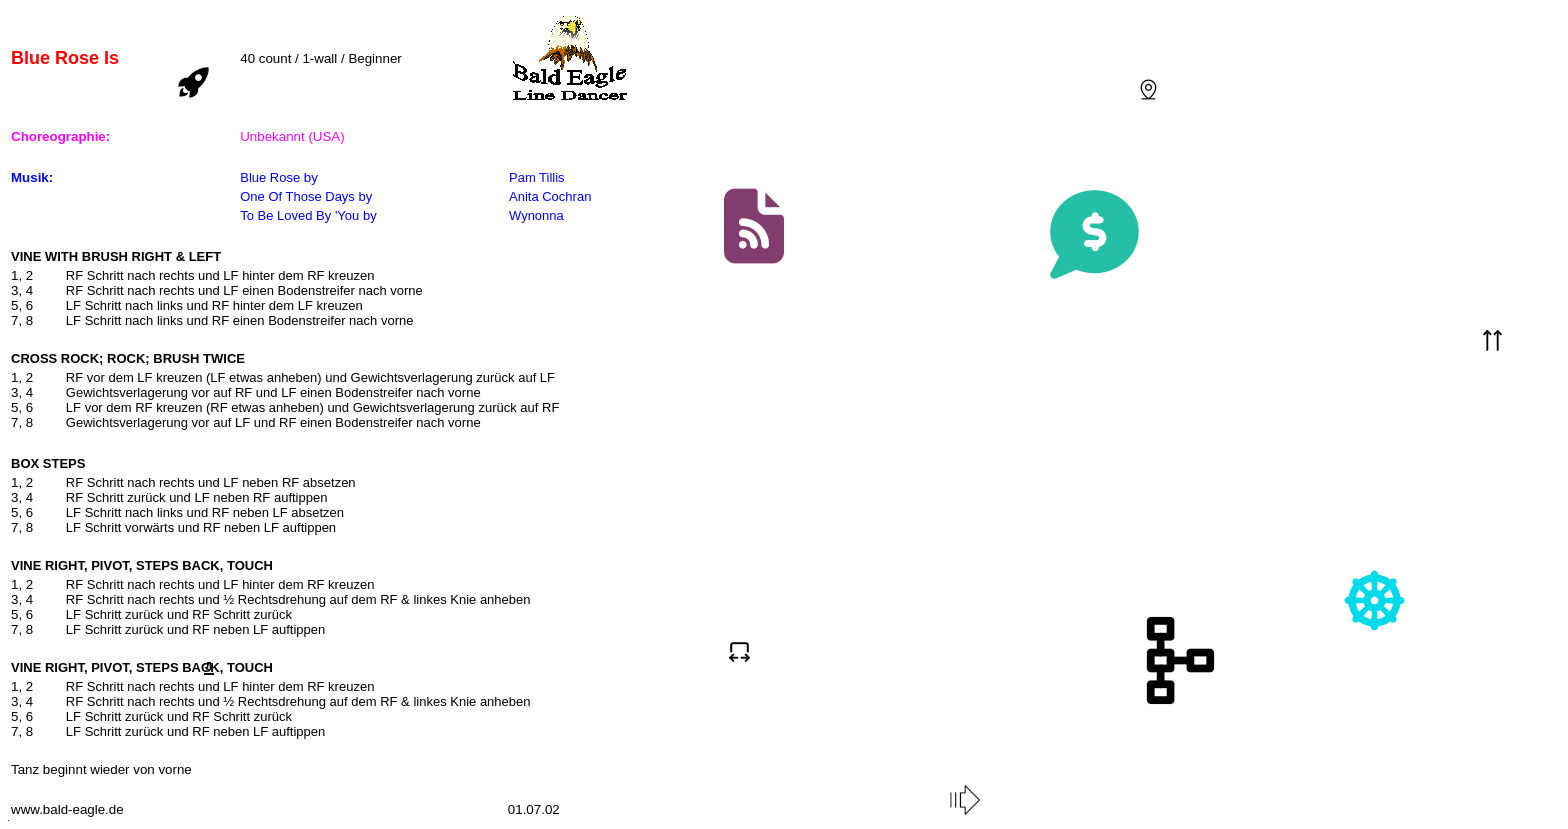 This screenshot has height=829, width=1568. What do you see at coordinates (1178, 660) in the screenshot?
I see `view database schema structure` at bounding box center [1178, 660].